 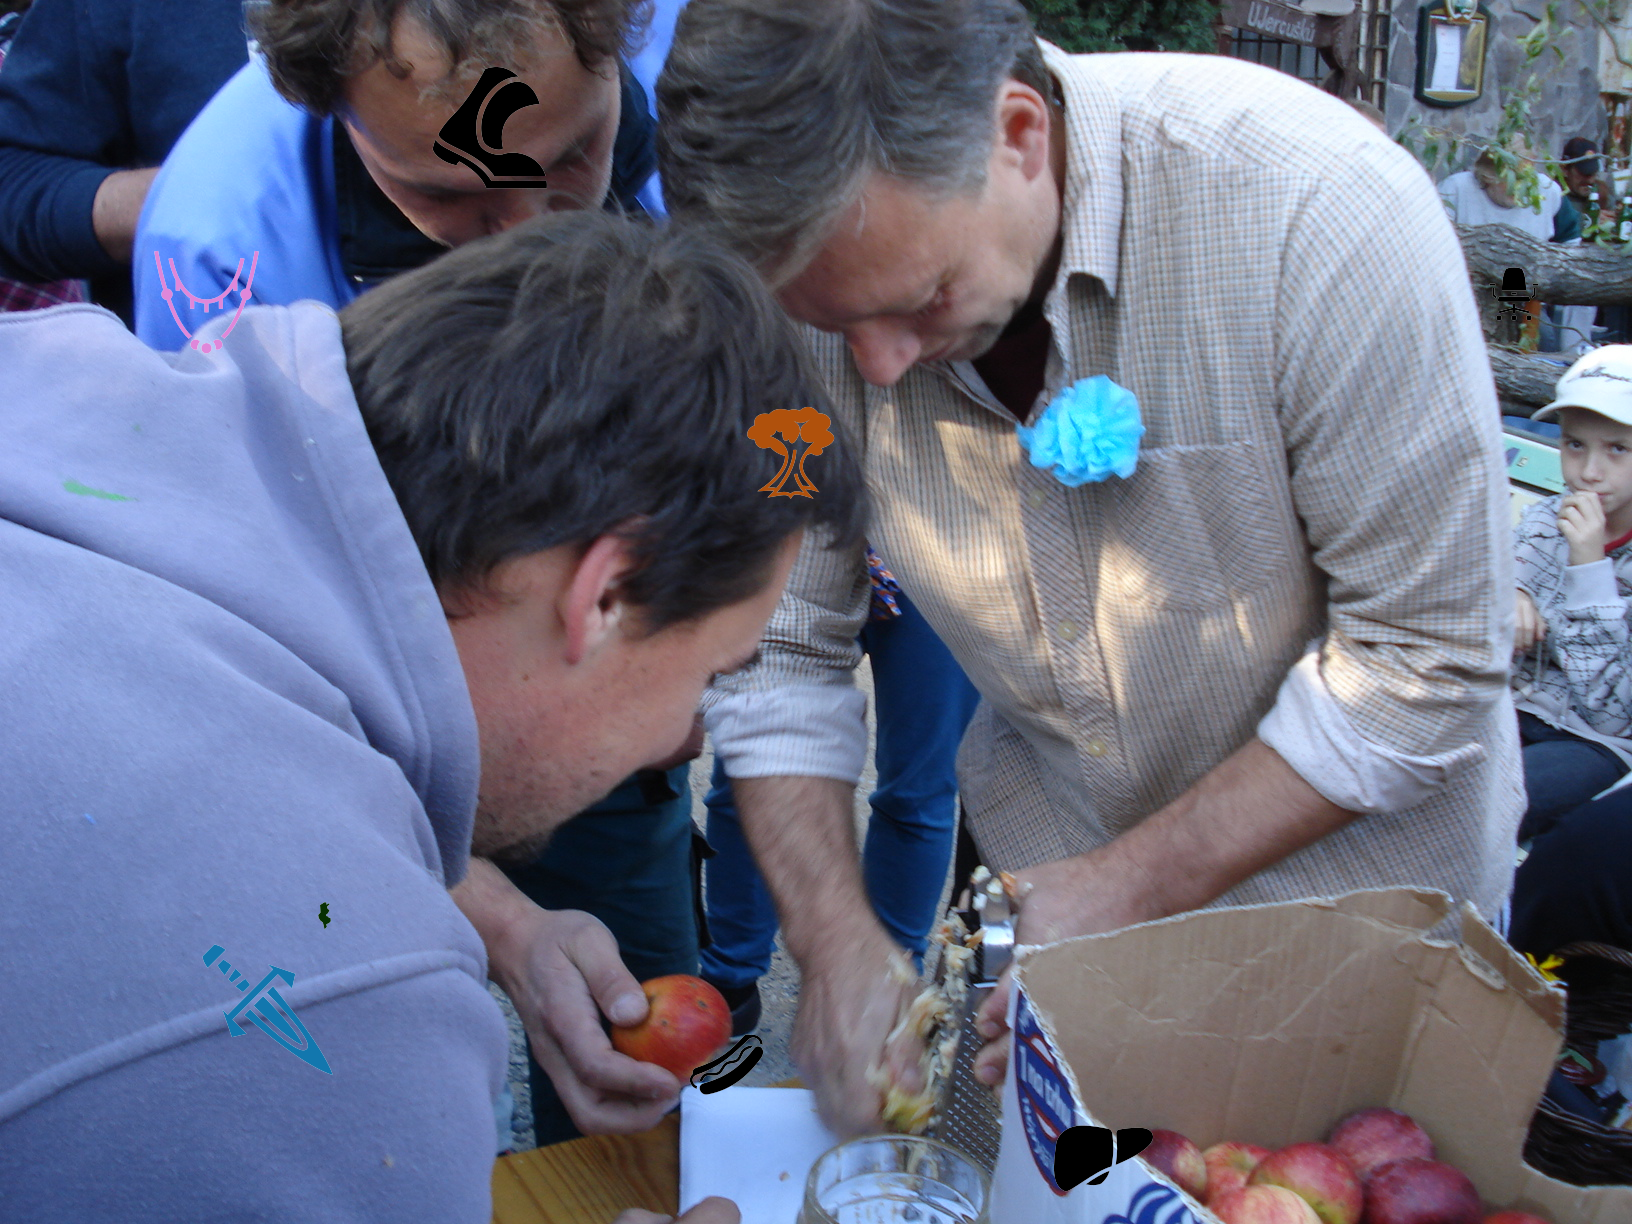 I want to click on represents nature or environmental features in a game, so click(x=790, y=452).